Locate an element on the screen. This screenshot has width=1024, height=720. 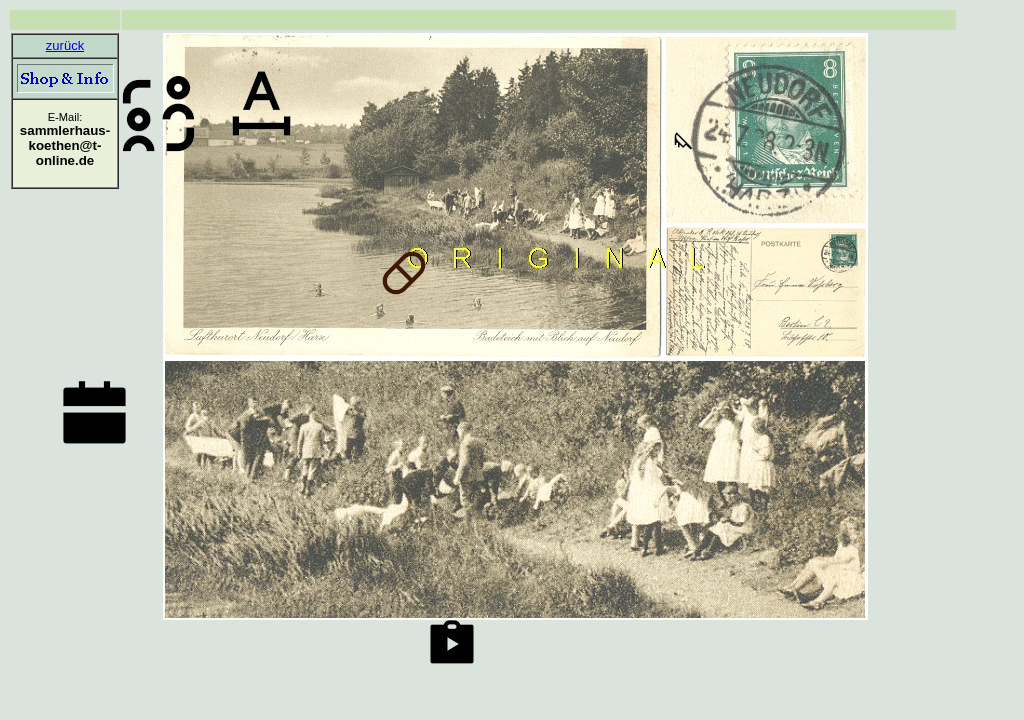
start a presentation or slideshow is located at coordinates (452, 644).